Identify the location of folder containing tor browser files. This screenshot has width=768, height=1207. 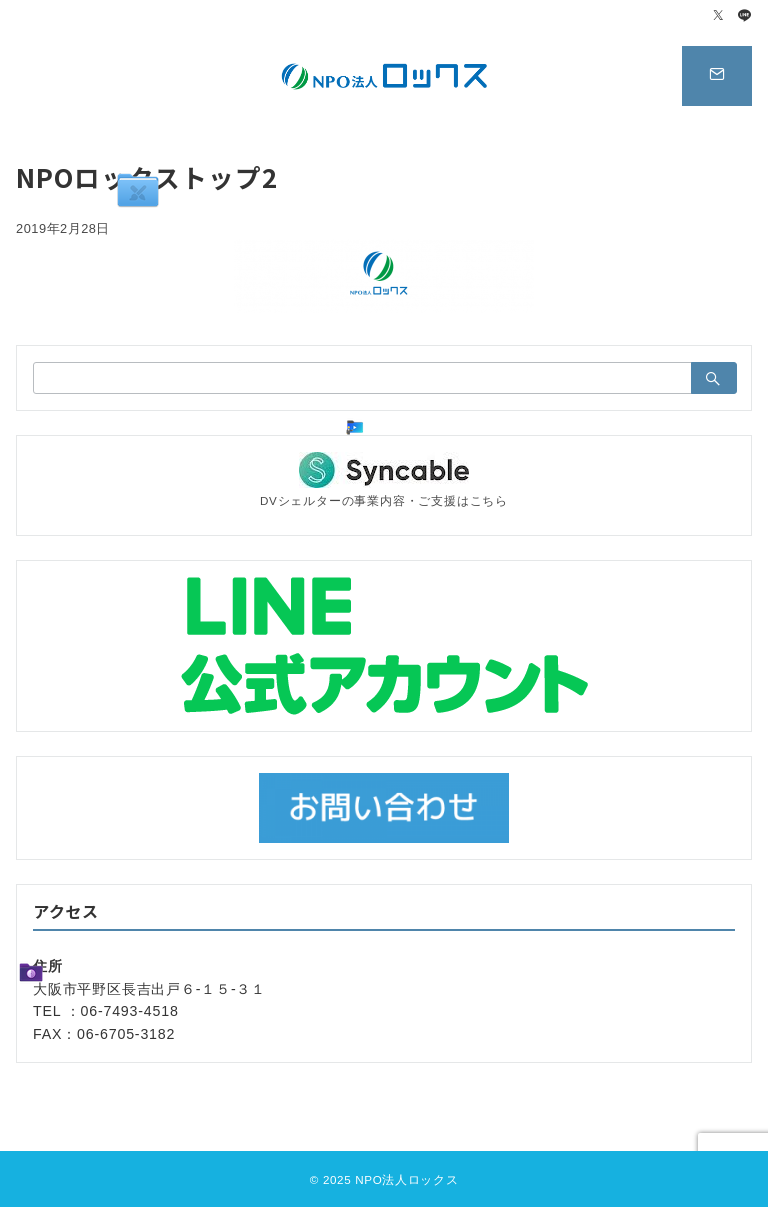
(31, 973).